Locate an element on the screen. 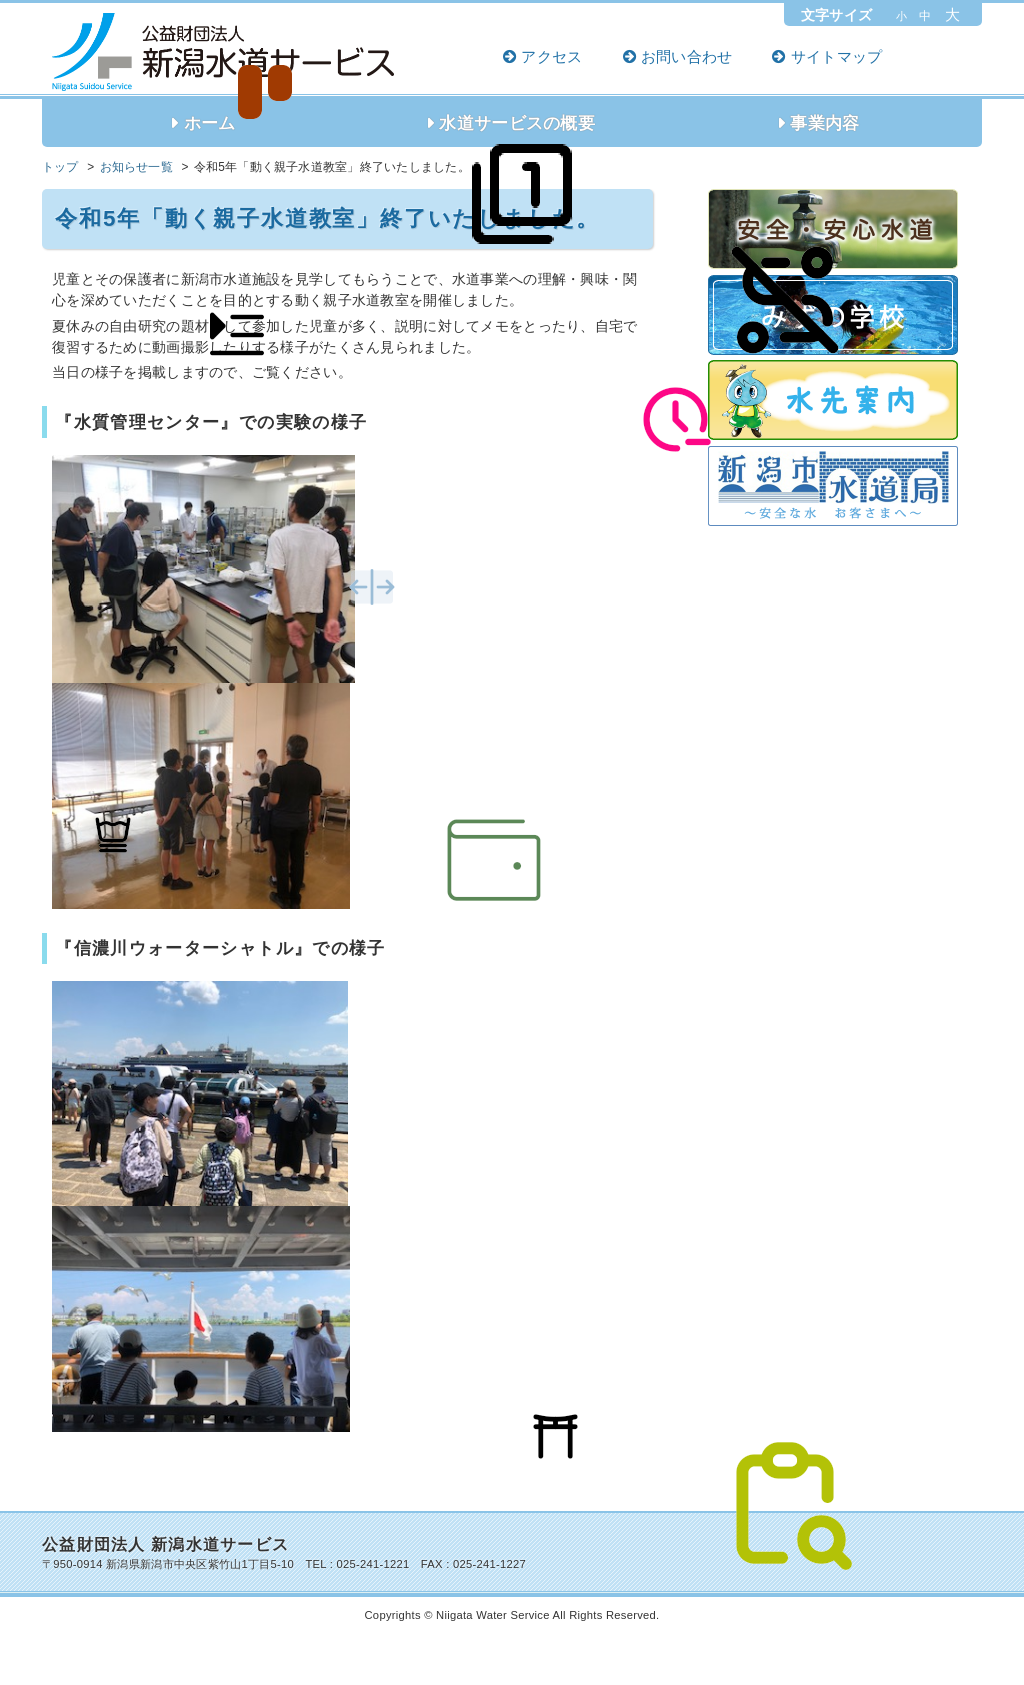  search clipboard contents is located at coordinates (785, 1503).